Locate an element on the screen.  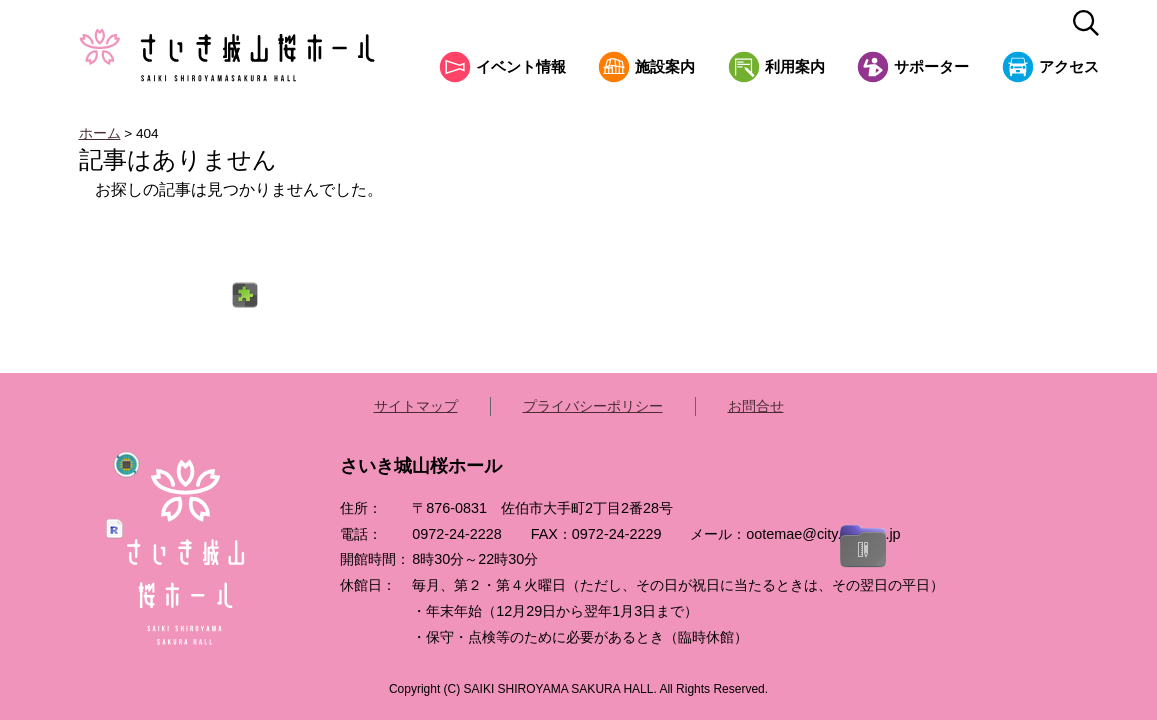
access your templates folder is located at coordinates (863, 546).